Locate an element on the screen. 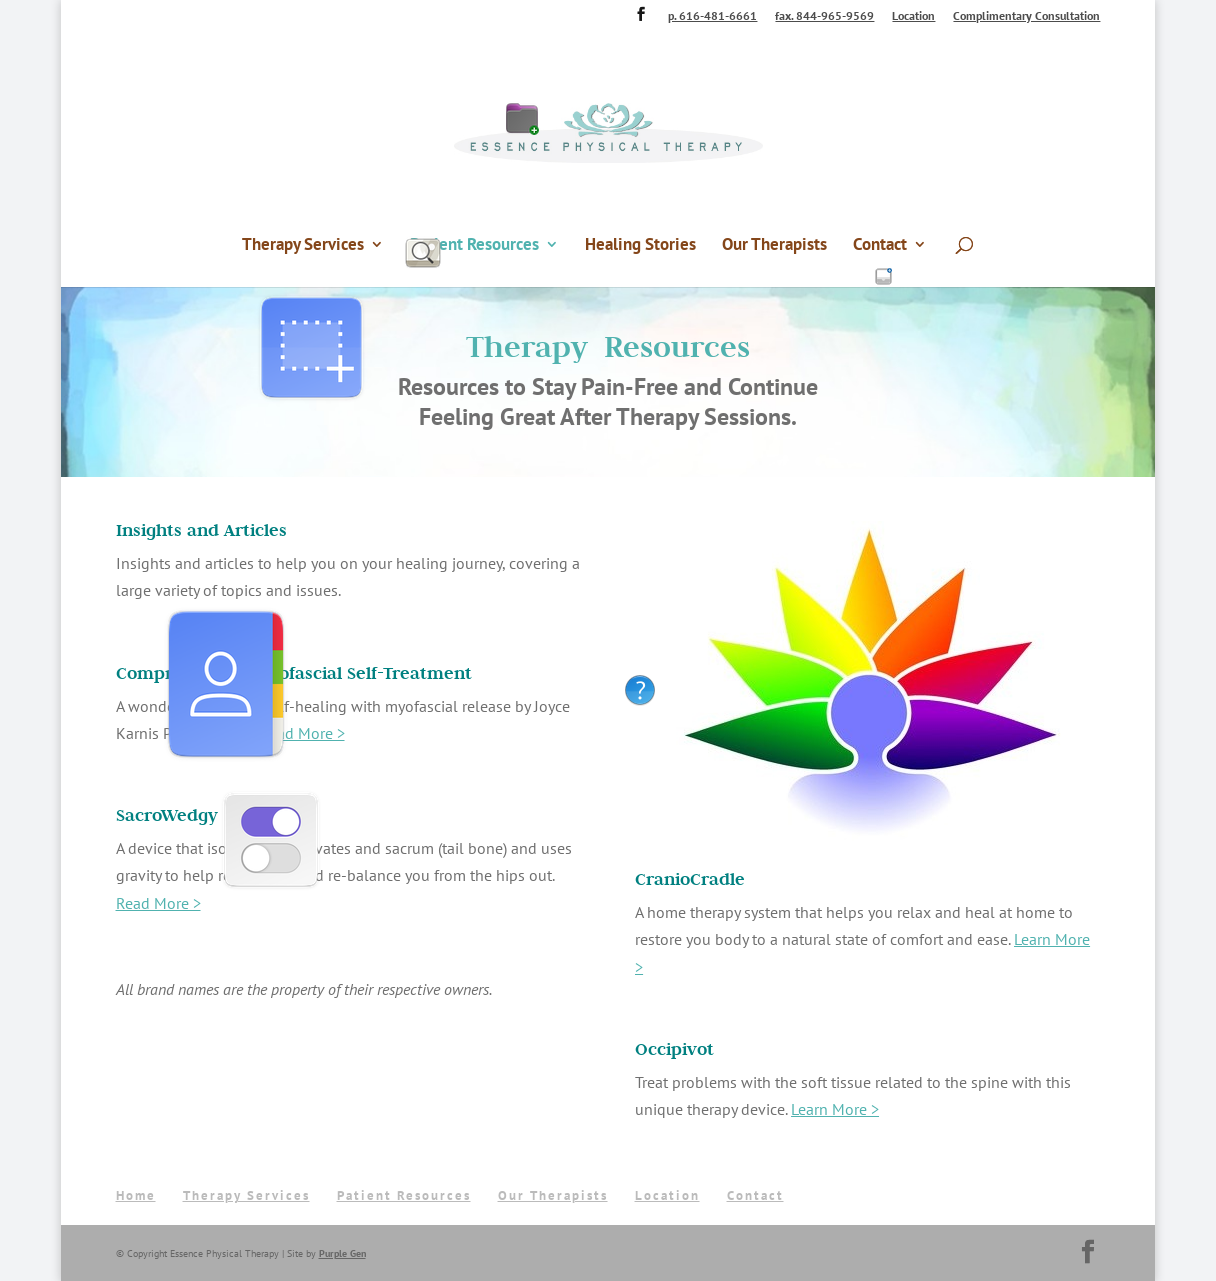 The image size is (1216, 1281). open desktop preferences or settings is located at coordinates (271, 840).